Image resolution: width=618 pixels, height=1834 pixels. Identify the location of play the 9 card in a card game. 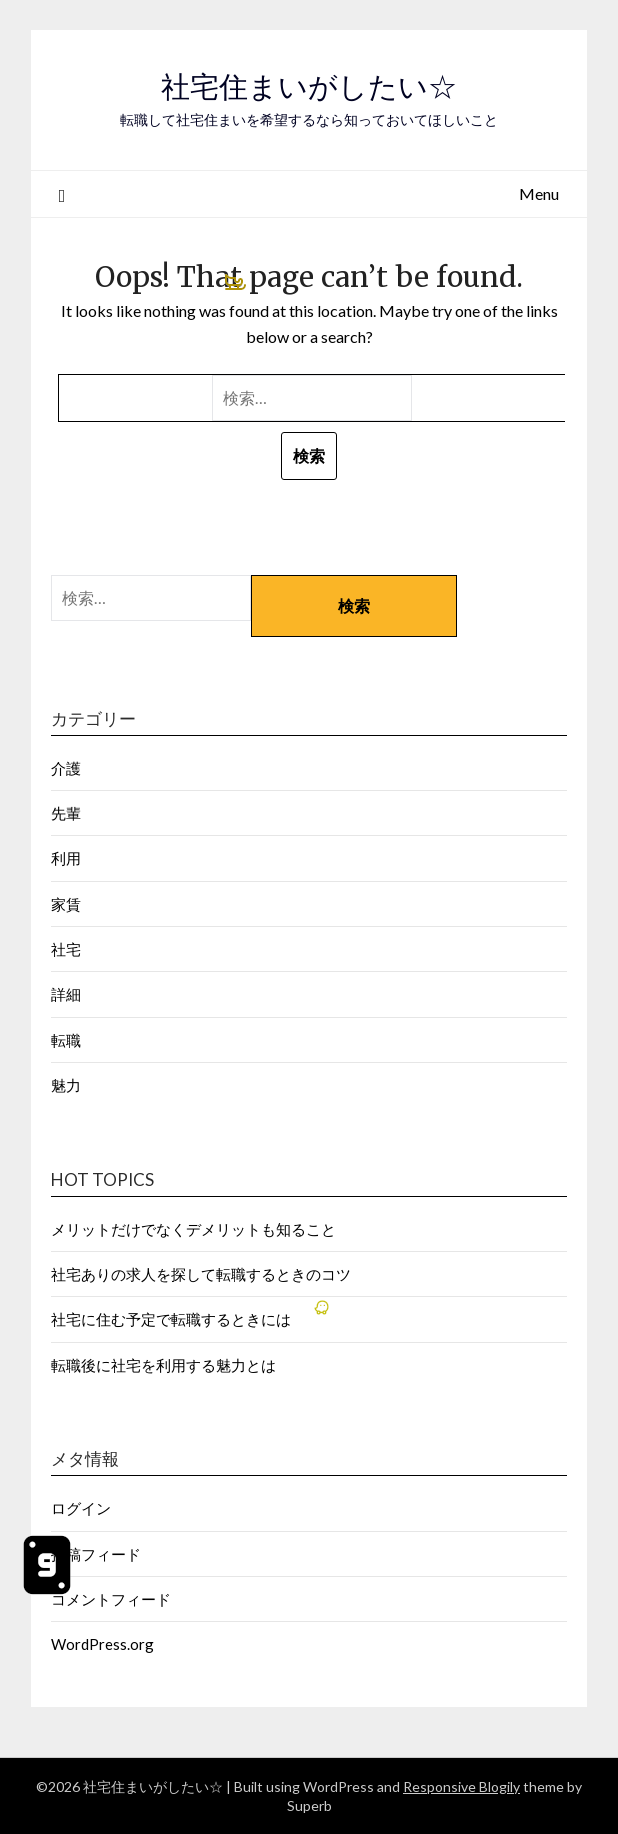
(47, 1565).